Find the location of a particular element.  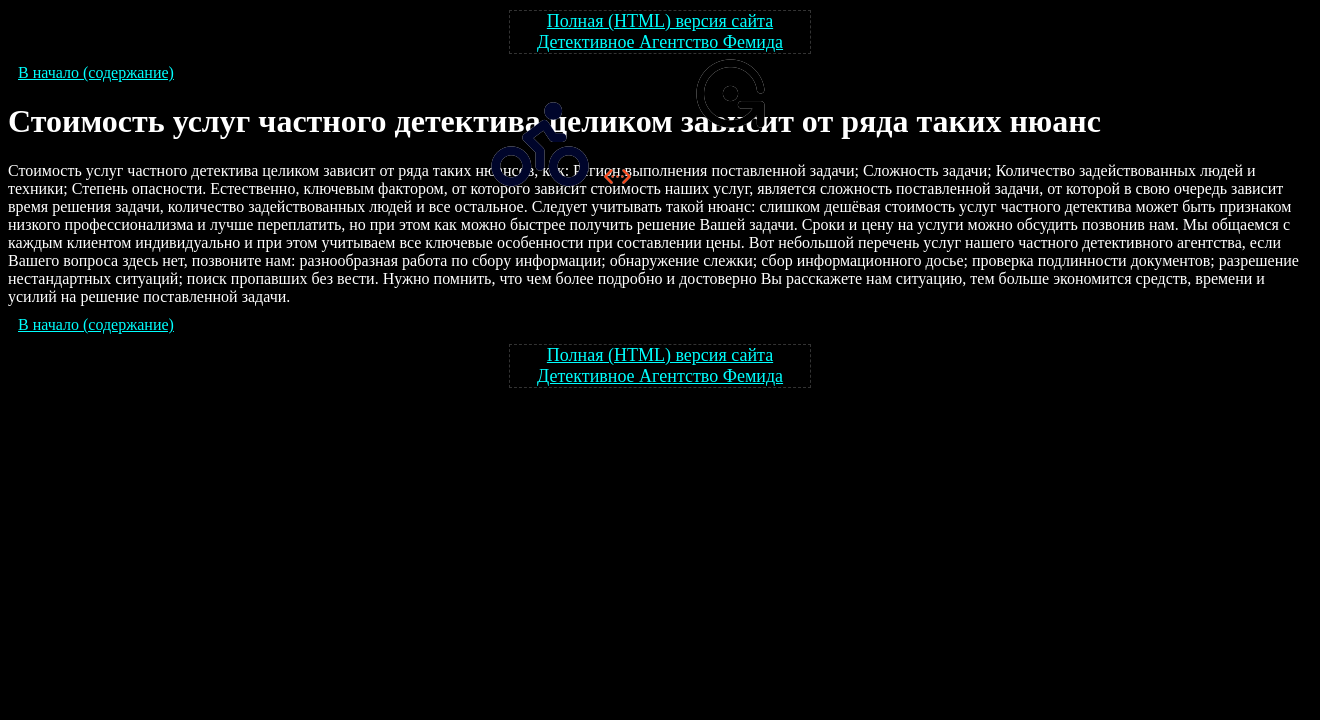

expand or collapse content horizontally is located at coordinates (617, 176).